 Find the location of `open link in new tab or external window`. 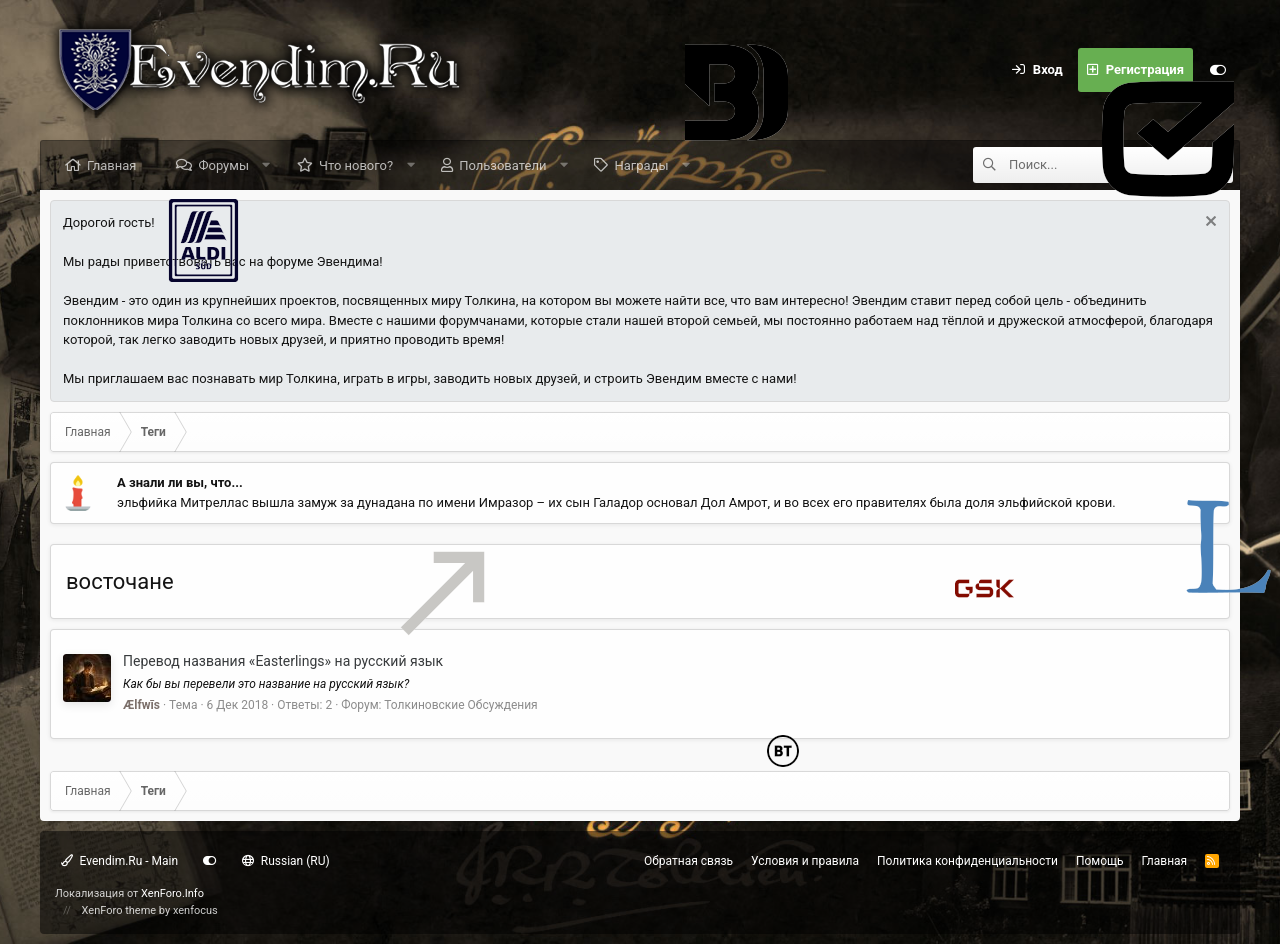

open link in new tab or external window is located at coordinates (444, 591).